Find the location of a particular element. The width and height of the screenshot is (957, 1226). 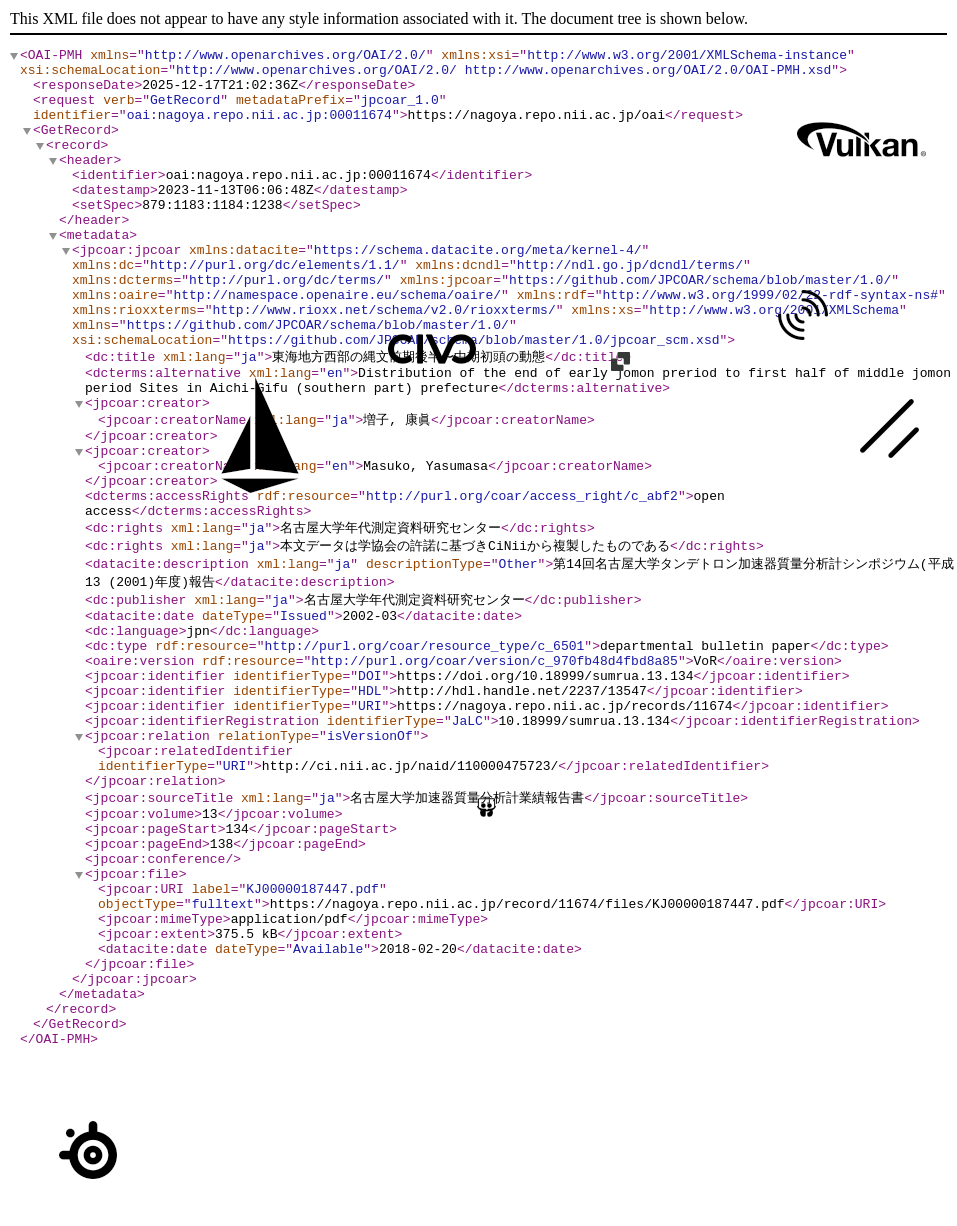

civo cloud platform logo is located at coordinates (432, 349).